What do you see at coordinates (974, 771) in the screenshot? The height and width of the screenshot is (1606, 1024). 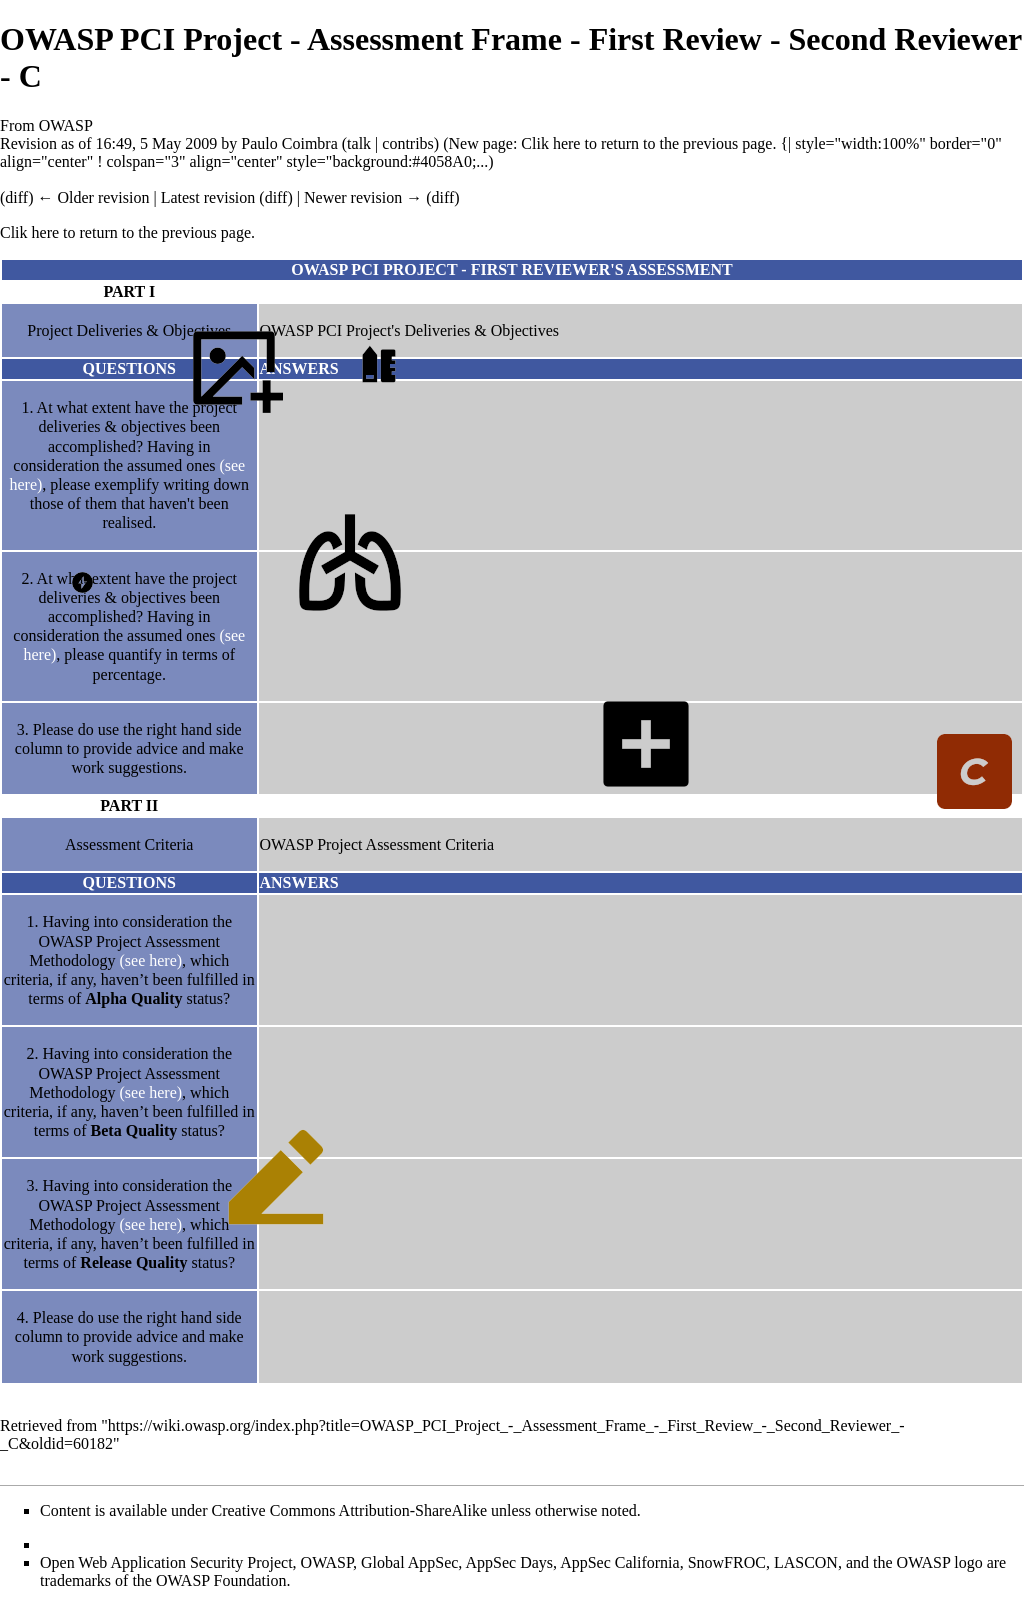 I see `craft cms logo` at bounding box center [974, 771].